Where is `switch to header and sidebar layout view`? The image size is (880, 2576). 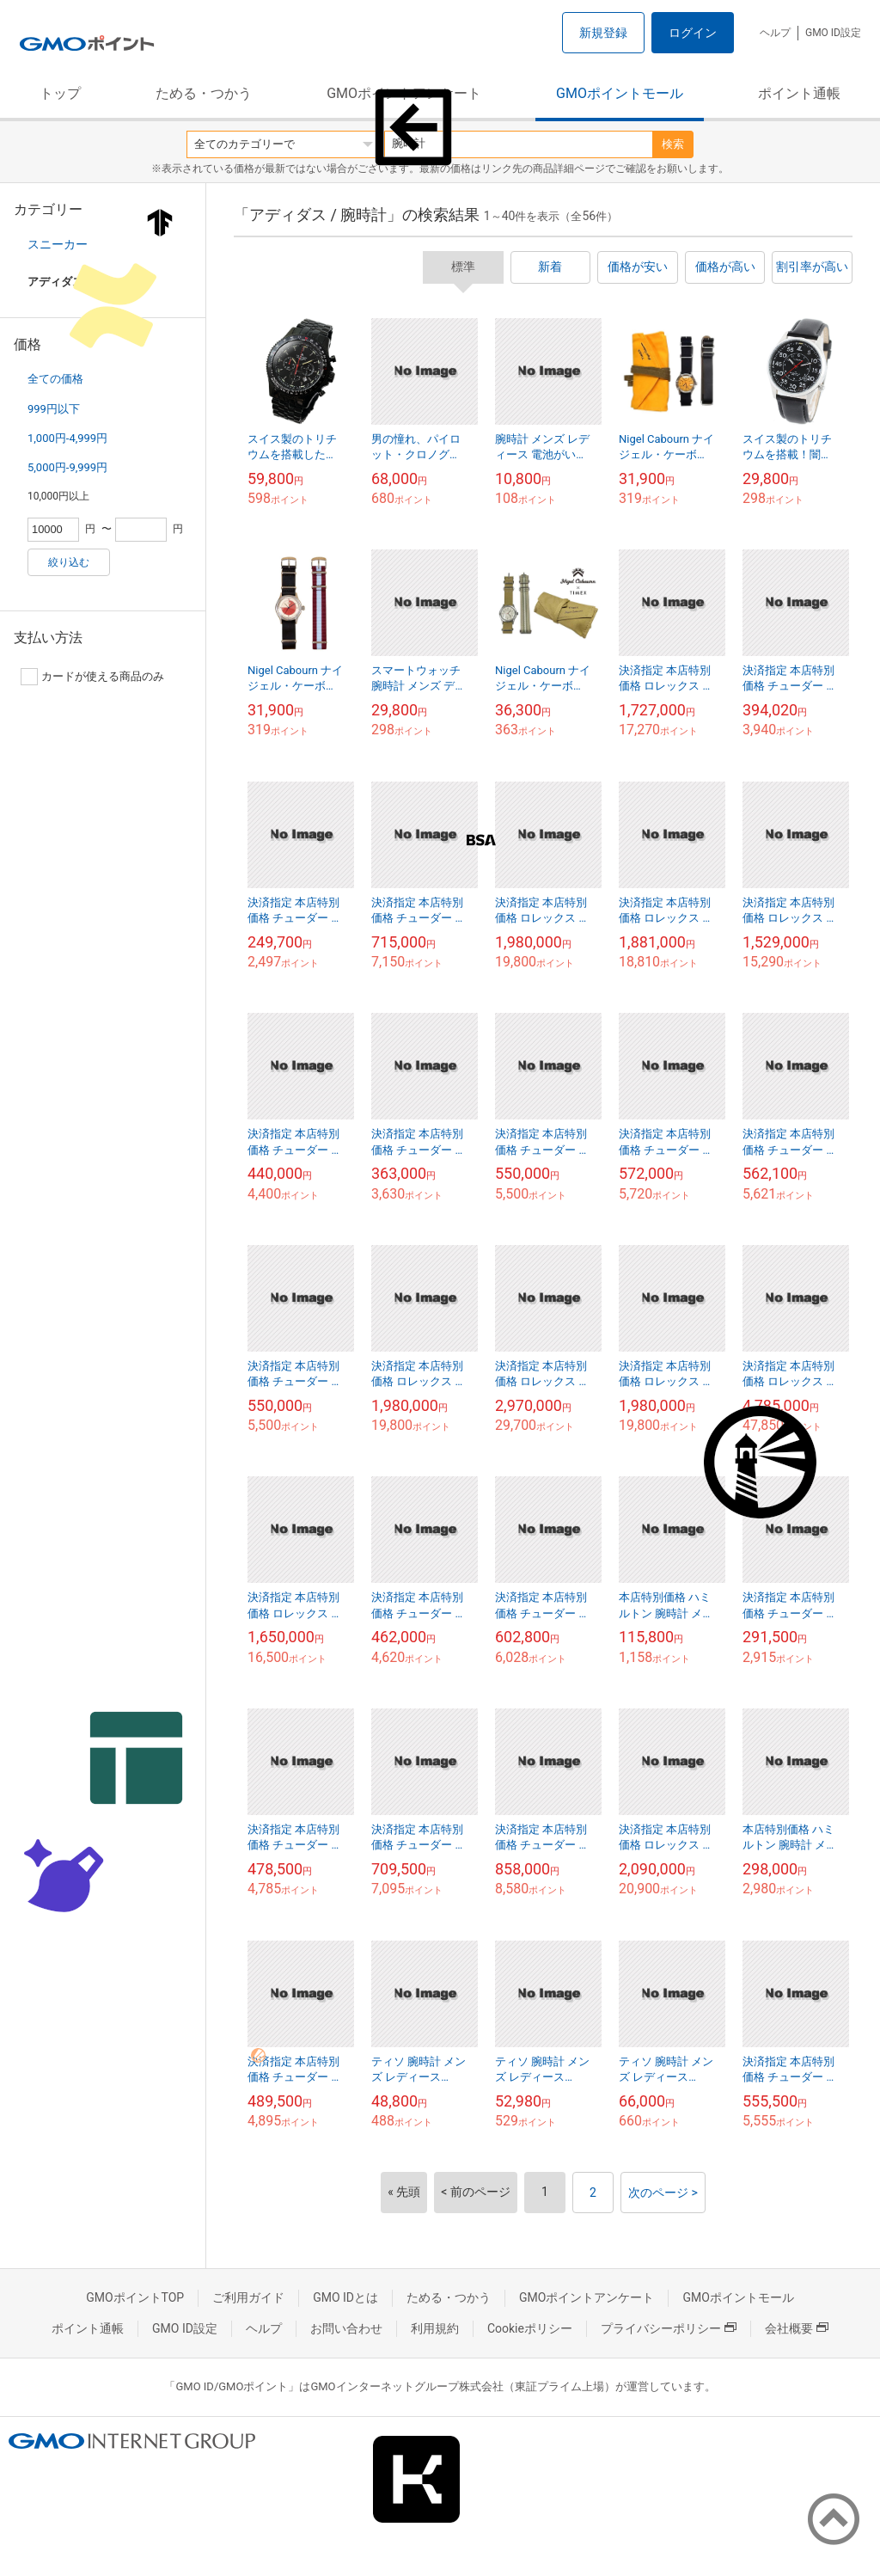
switch to header and sidebar layout view is located at coordinates (136, 1757).